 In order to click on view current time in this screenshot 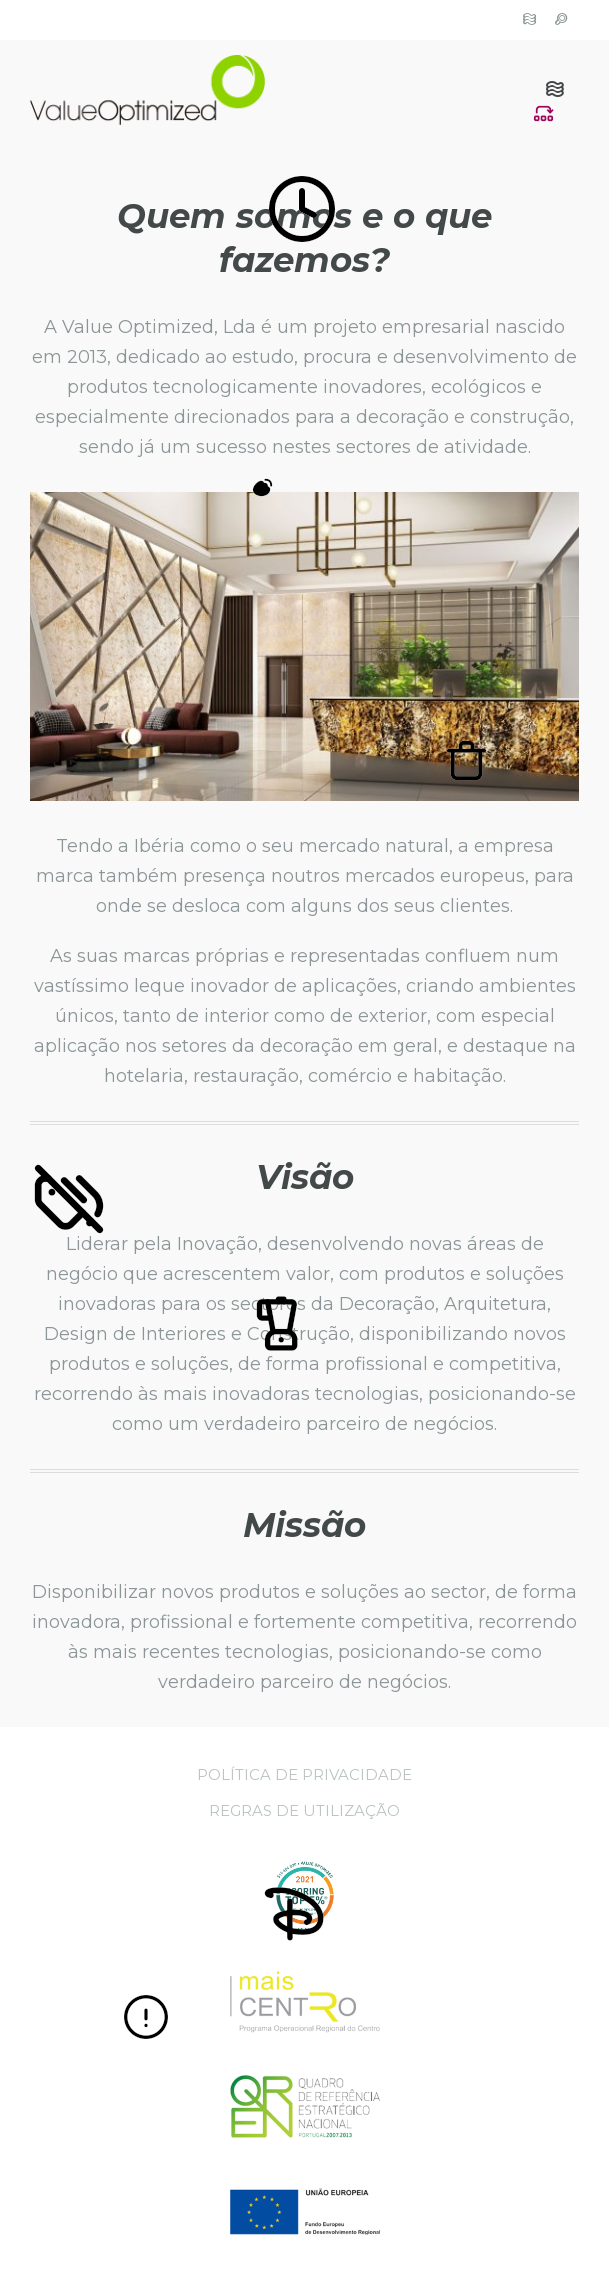, I will do `click(302, 209)`.